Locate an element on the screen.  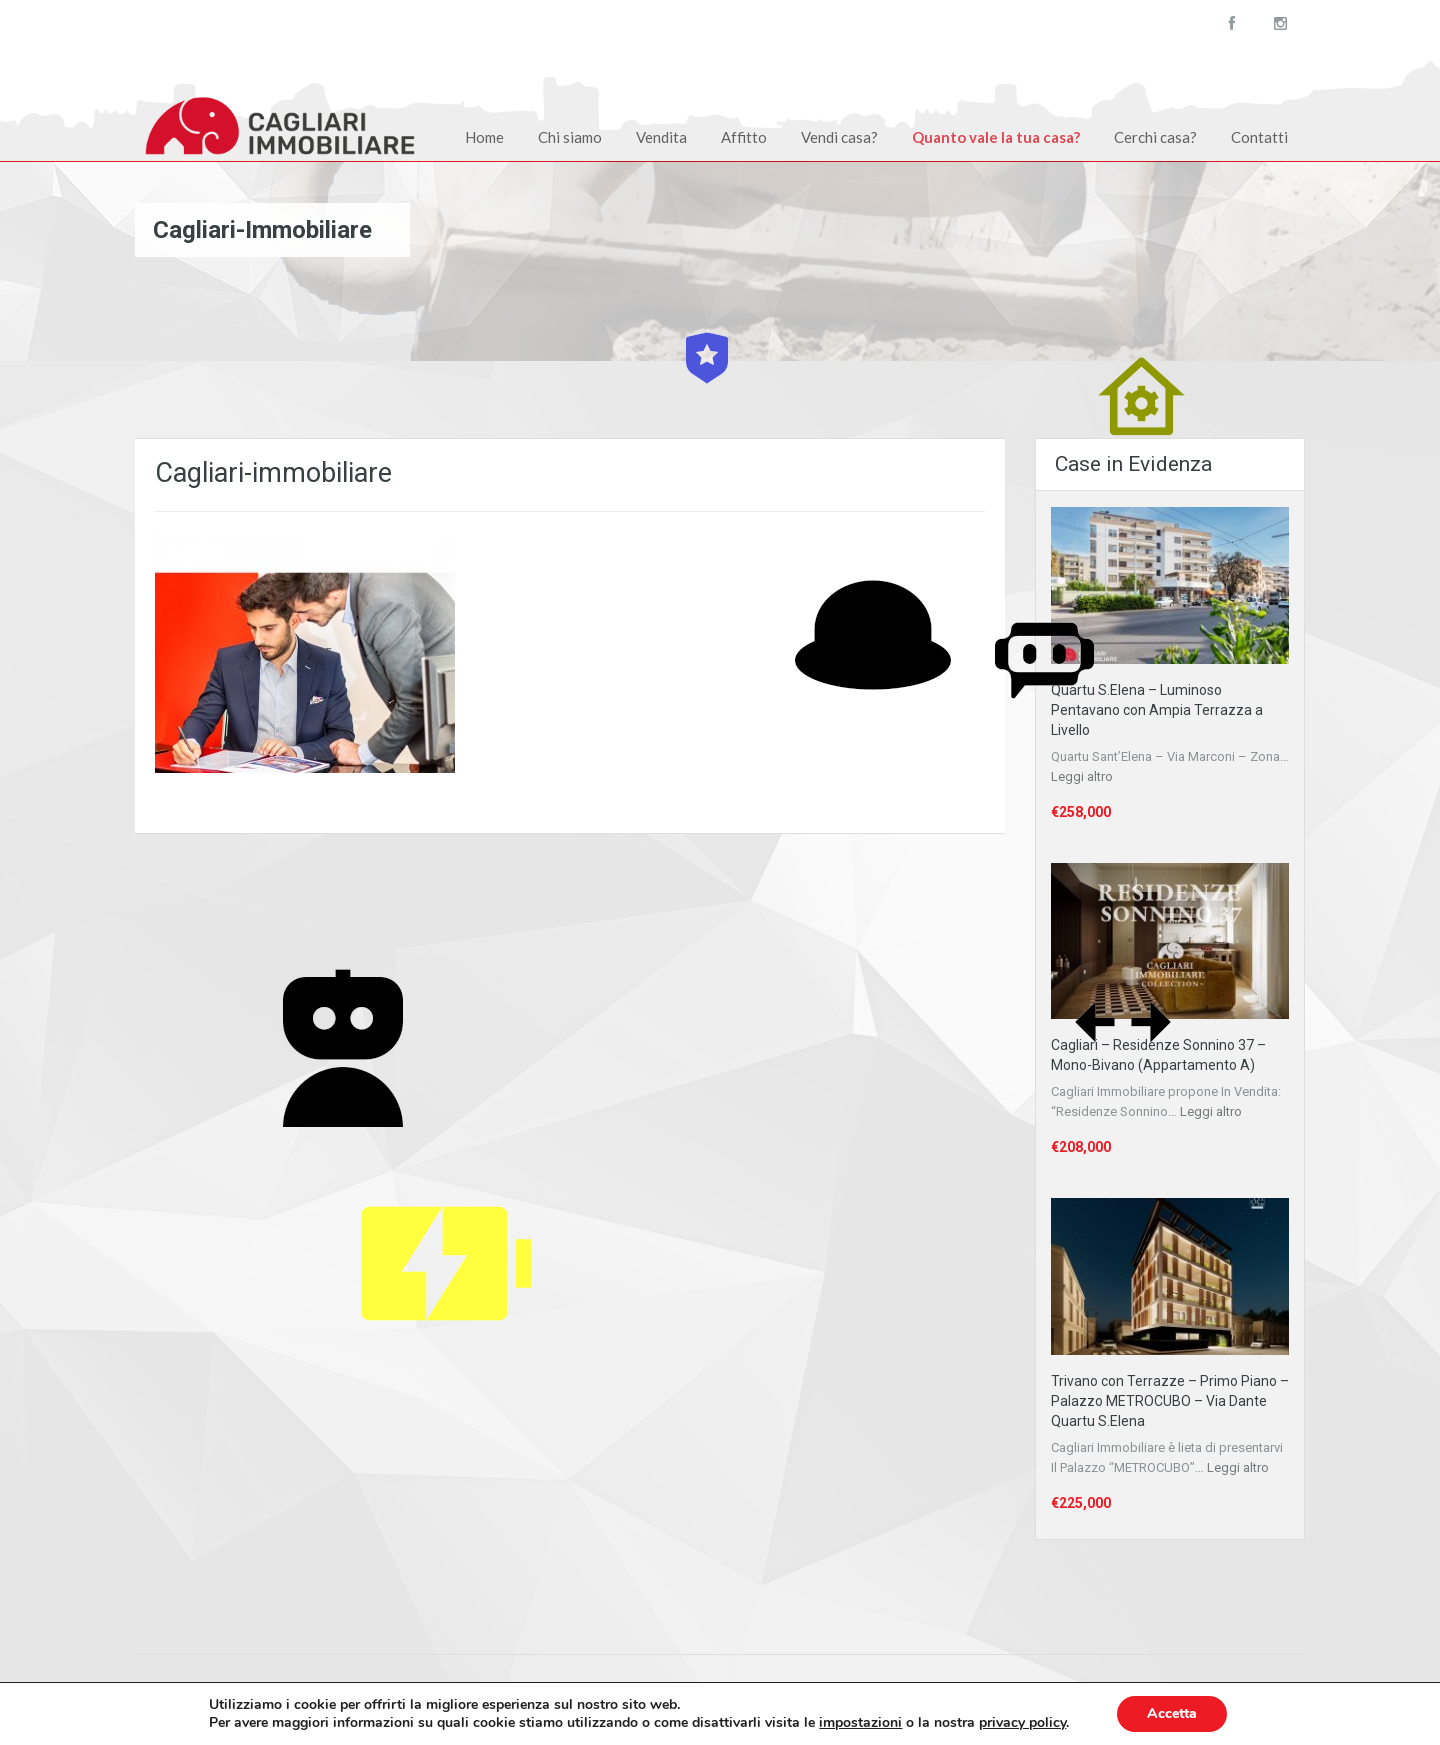
open Alfred app is located at coordinates (873, 635).